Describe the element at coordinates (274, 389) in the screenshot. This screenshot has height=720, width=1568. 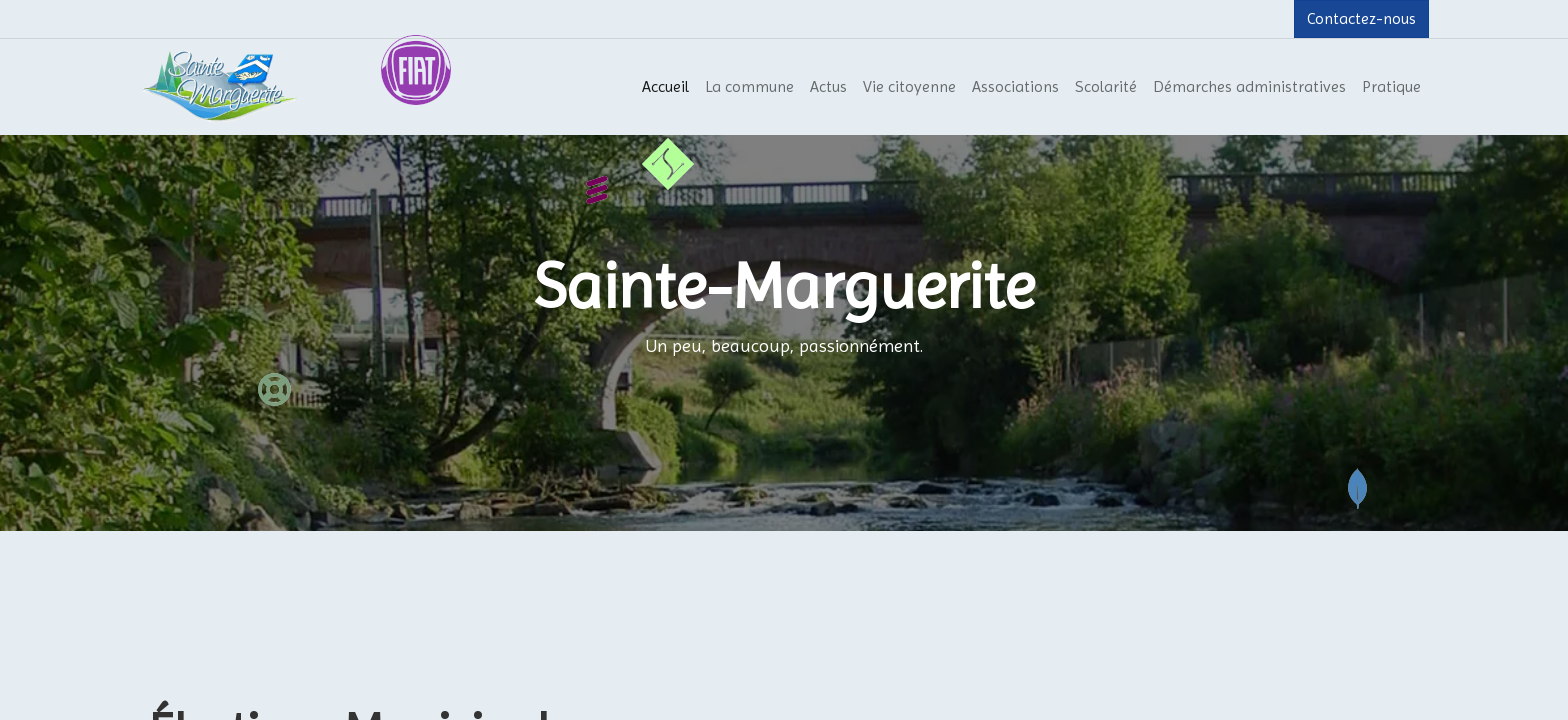
I see `access help or support center` at that location.